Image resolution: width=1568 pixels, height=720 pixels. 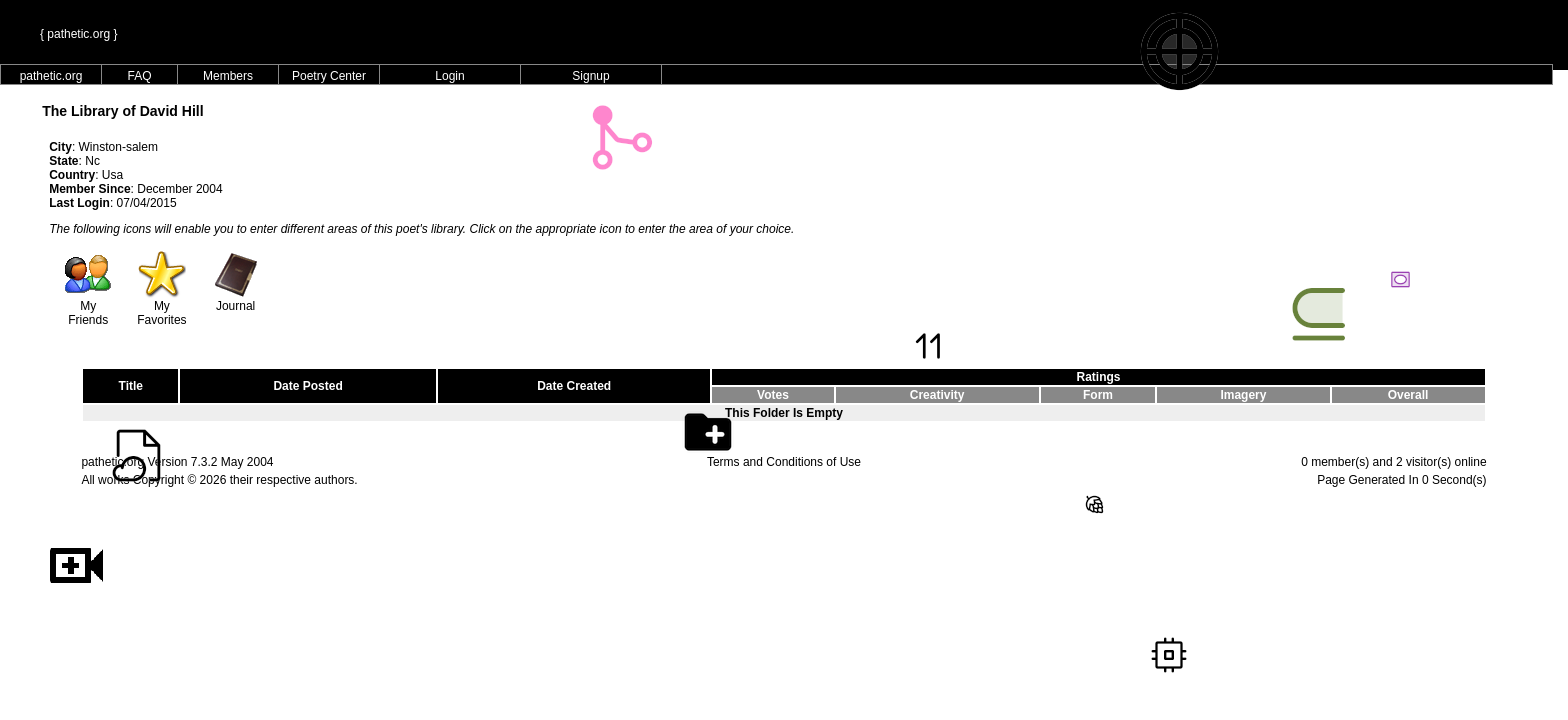 I want to click on view polar chart or radar graph data, so click(x=1179, y=51).